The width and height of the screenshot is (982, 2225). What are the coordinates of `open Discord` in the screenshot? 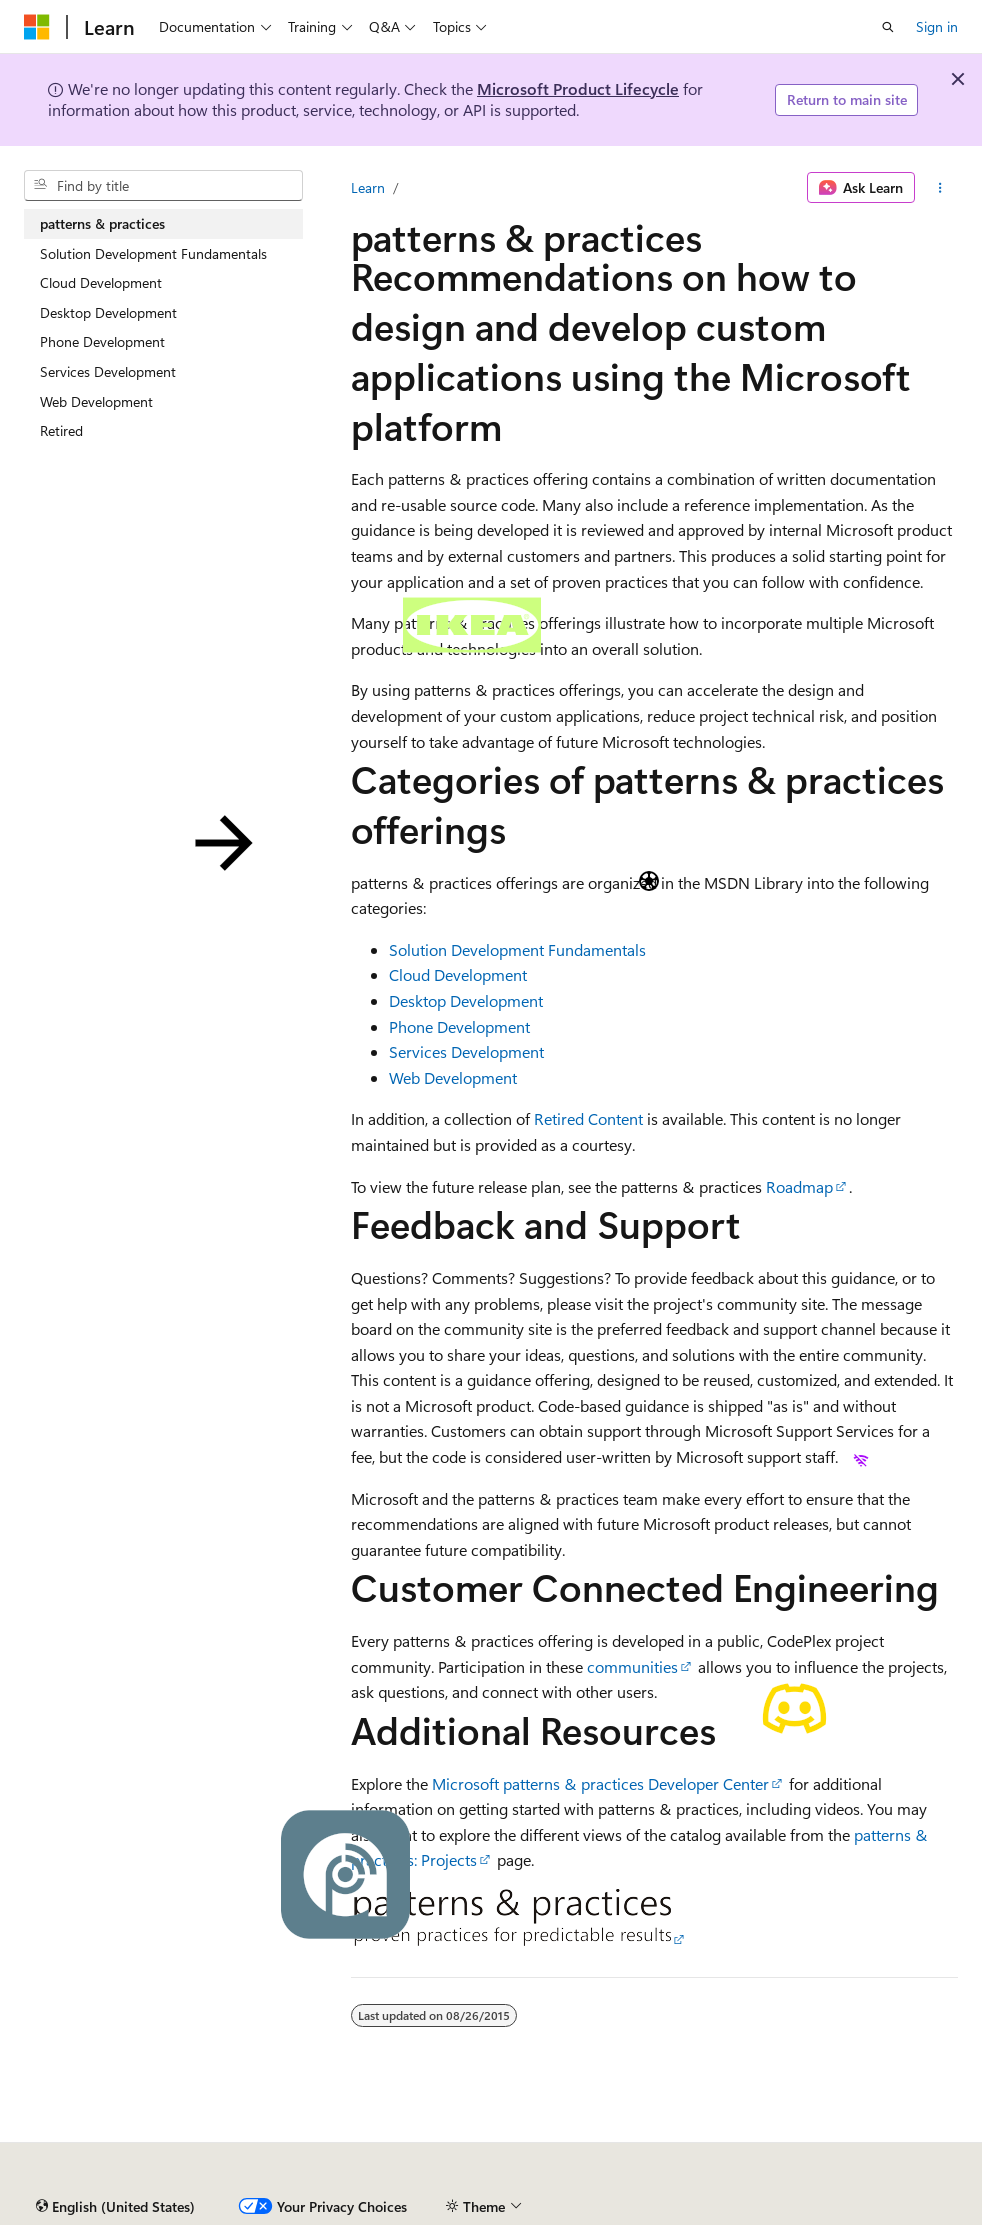 It's located at (794, 1708).